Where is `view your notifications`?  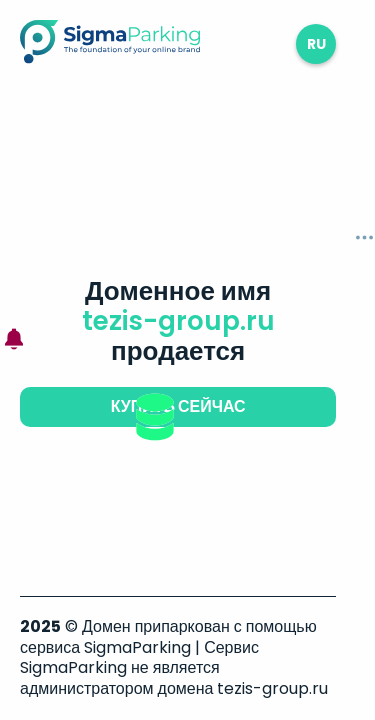 view your notifications is located at coordinates (14, 339).